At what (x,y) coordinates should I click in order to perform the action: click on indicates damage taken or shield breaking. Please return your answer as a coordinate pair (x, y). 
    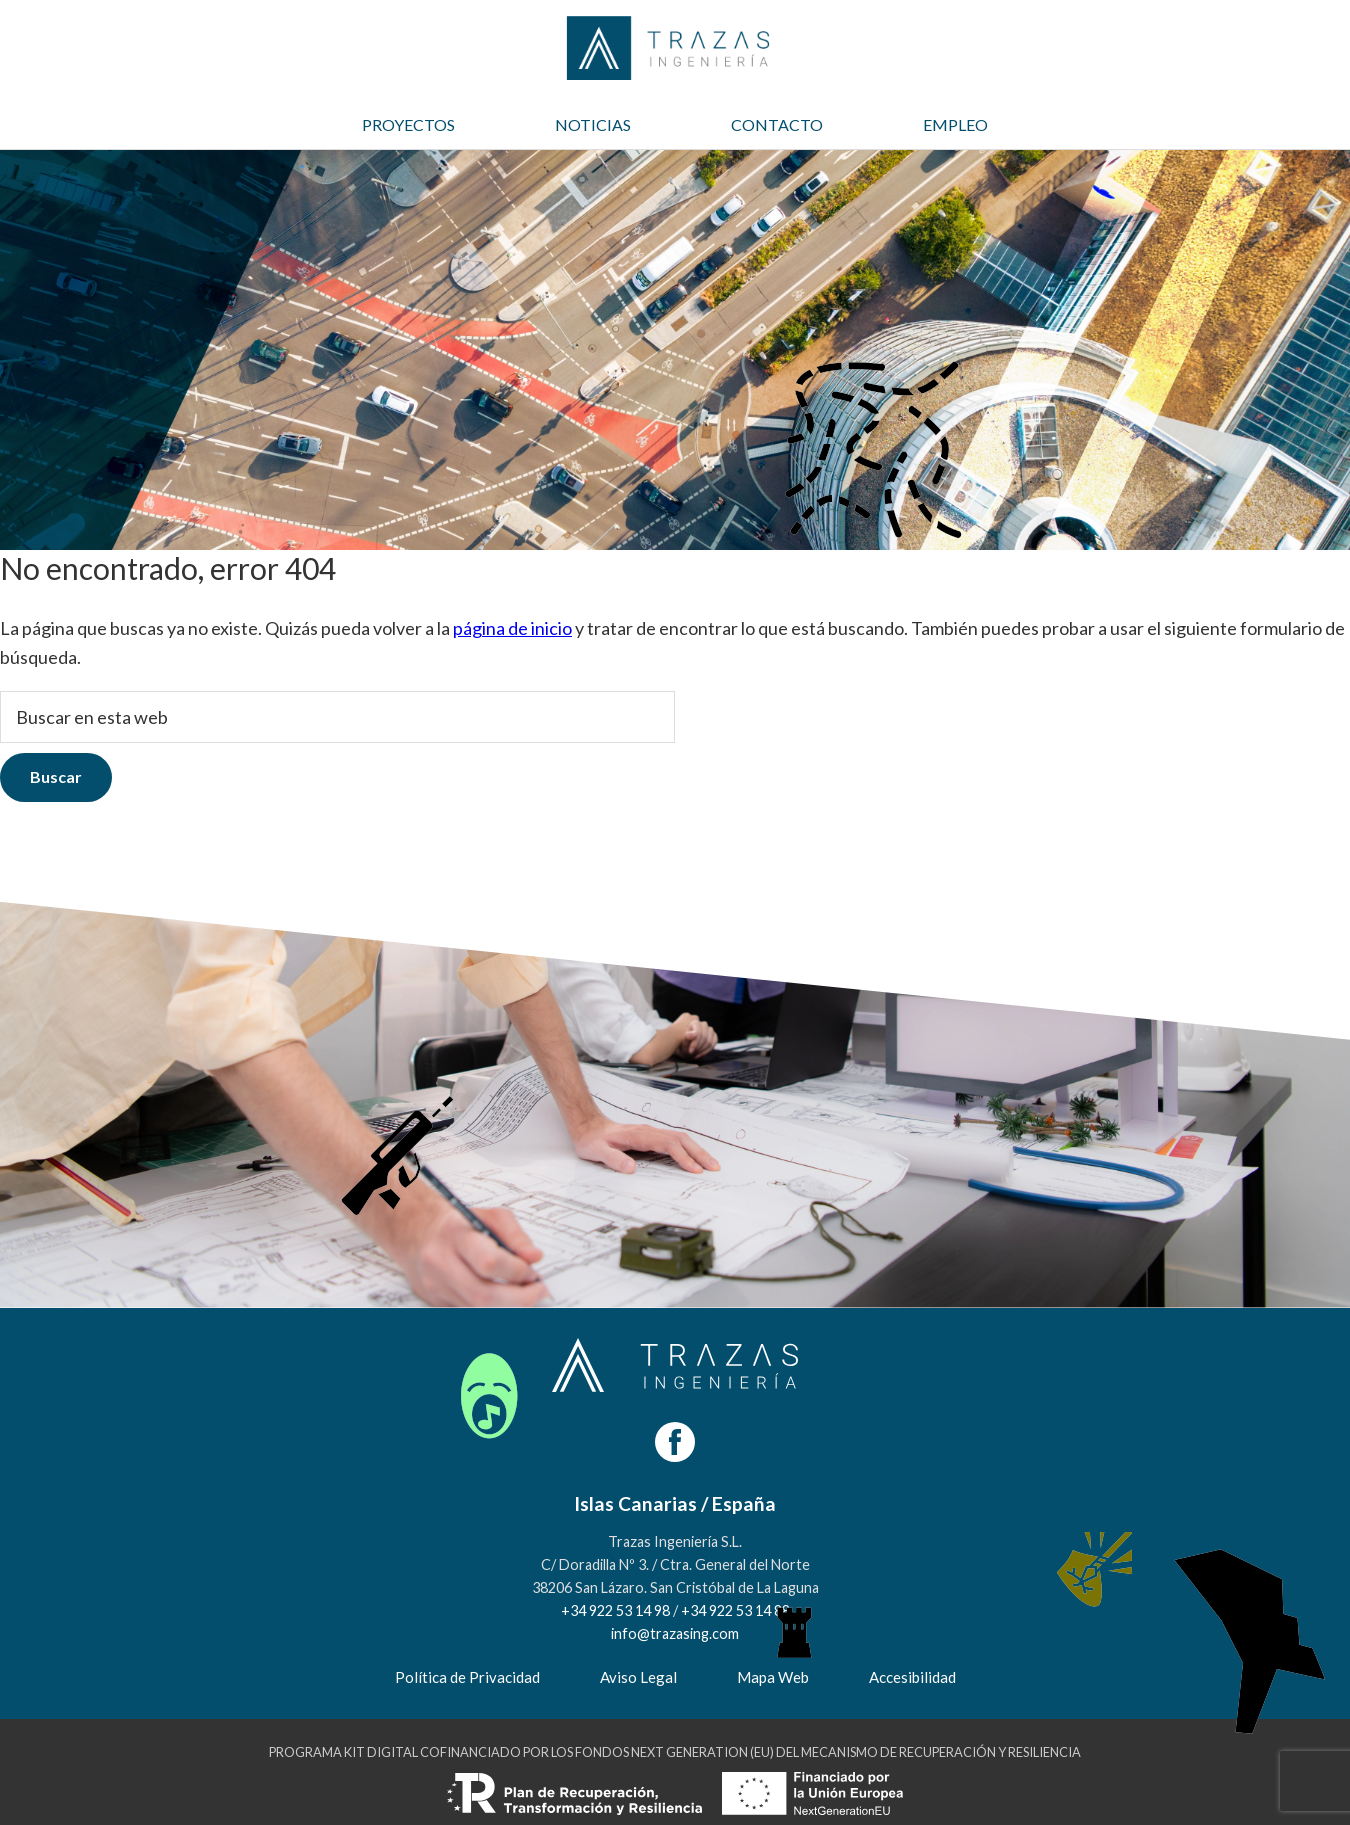
    Looking at the image, I should click on (1094, 1569).